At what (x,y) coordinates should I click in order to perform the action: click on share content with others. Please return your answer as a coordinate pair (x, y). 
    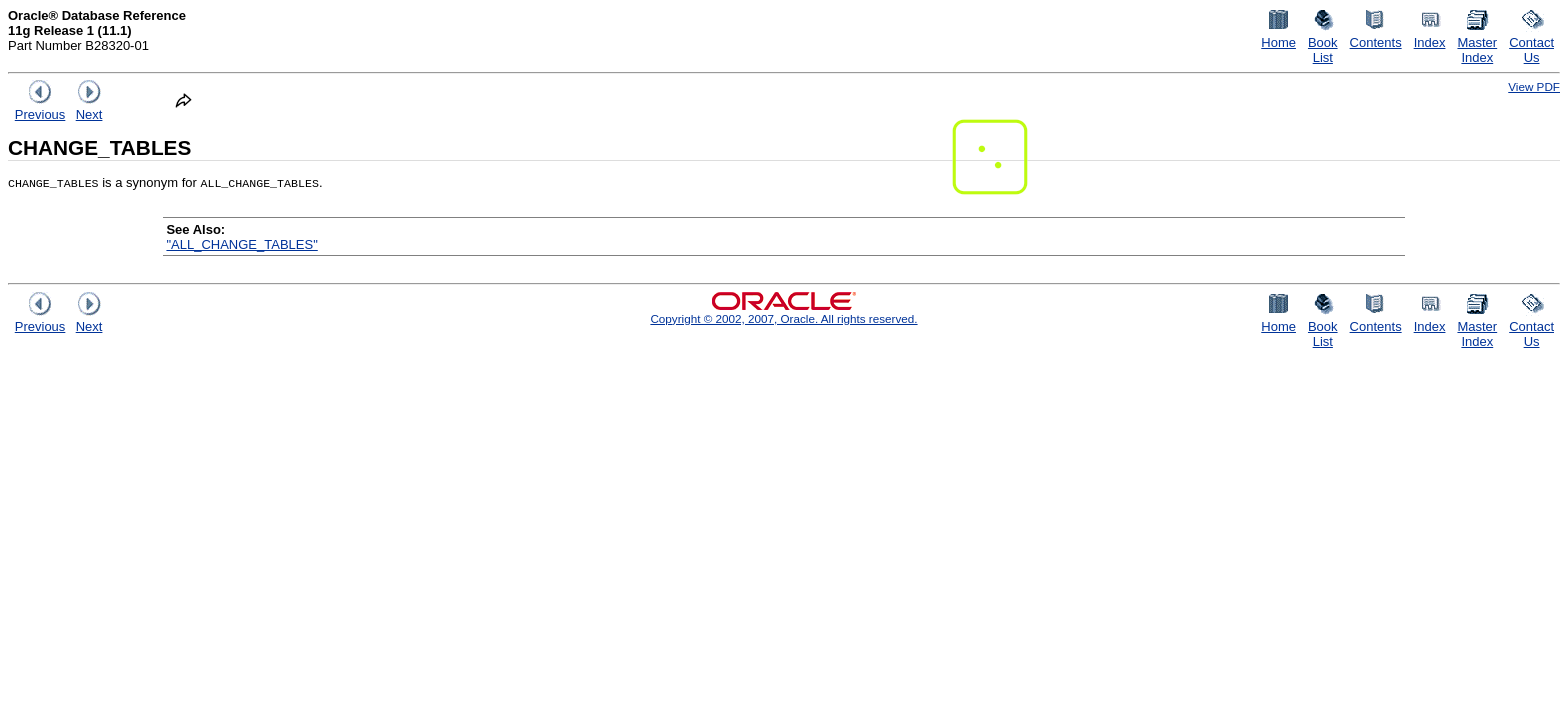
    Looking at the image, I should click on (183, 100).